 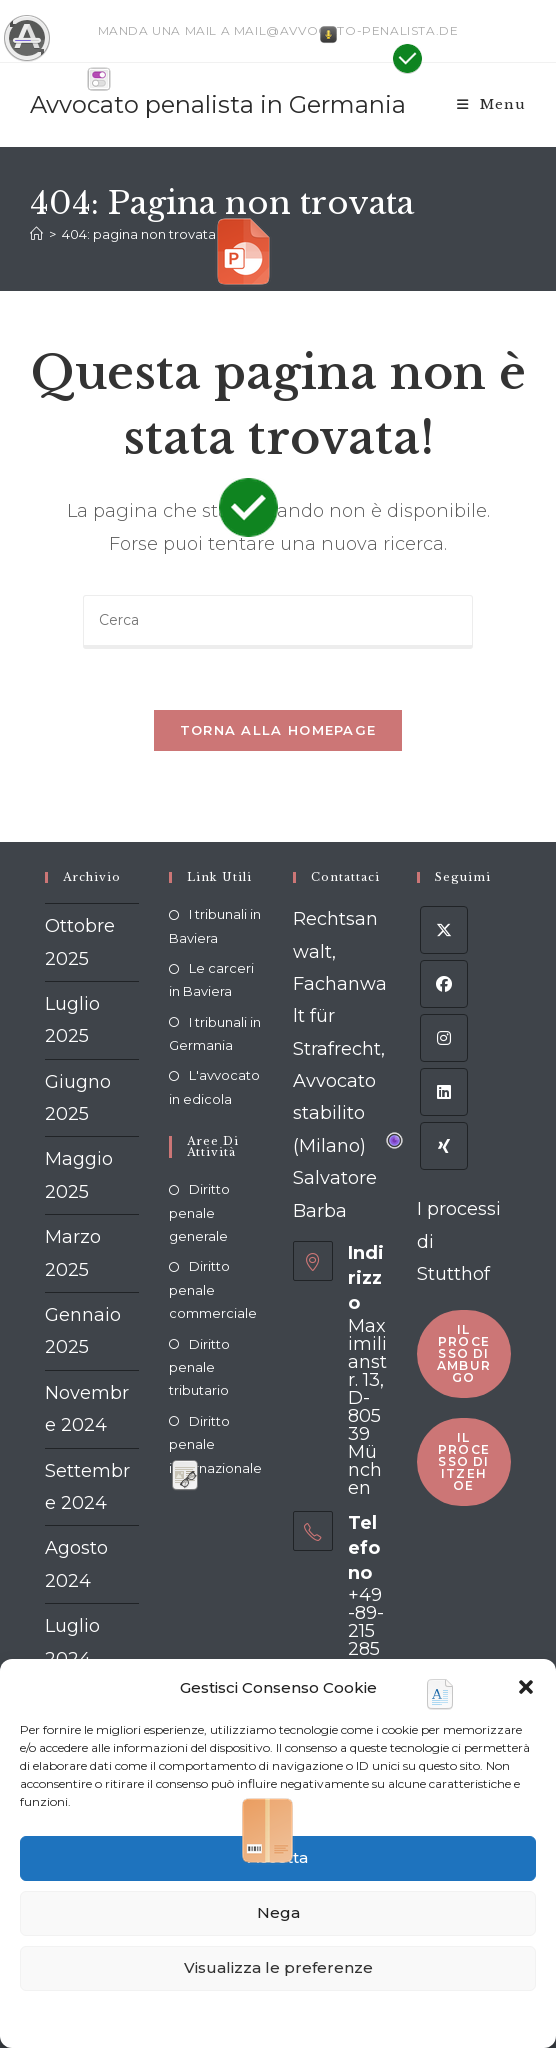 What do you see at coordinates (440, 1694) in the screenshot?
I see `open a text document file` at bounding box center [440, 1694].